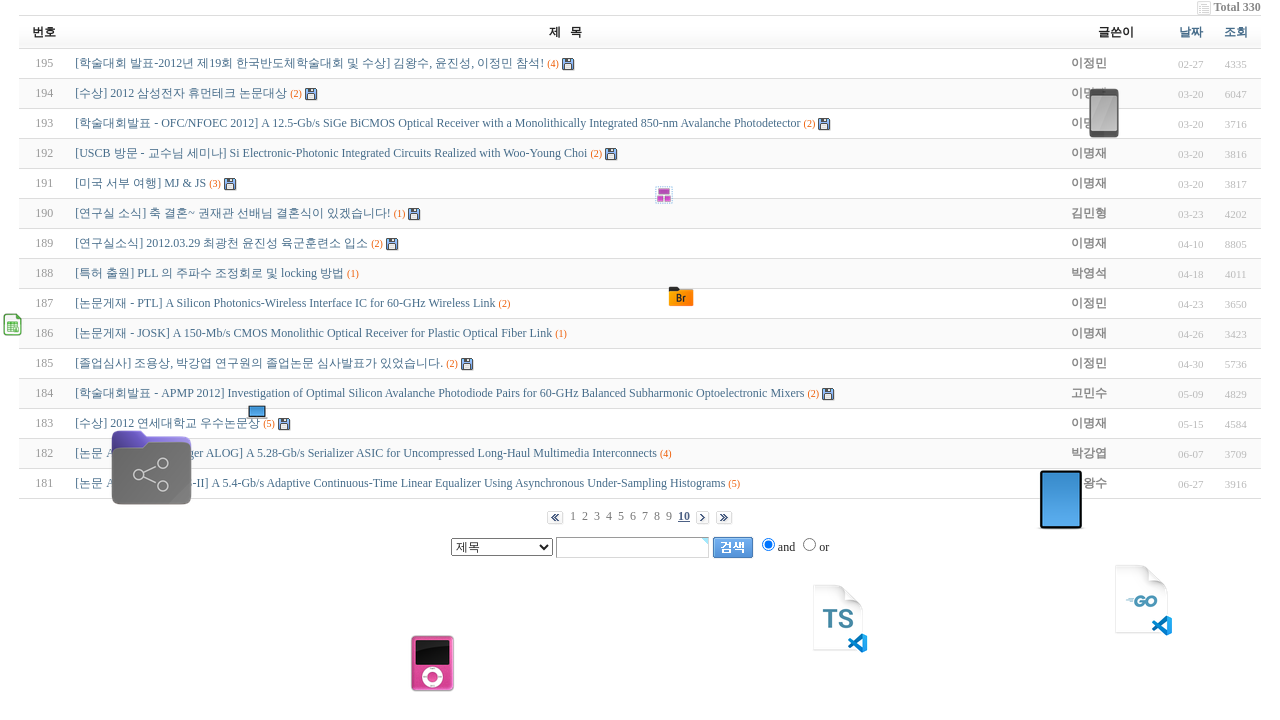 This screenshot has height=720, width=1280. What do you see at coordinates (838, 619) in the screenshot?
I see `typescript file associated with visual studio code` at bounding box center [838, 619].